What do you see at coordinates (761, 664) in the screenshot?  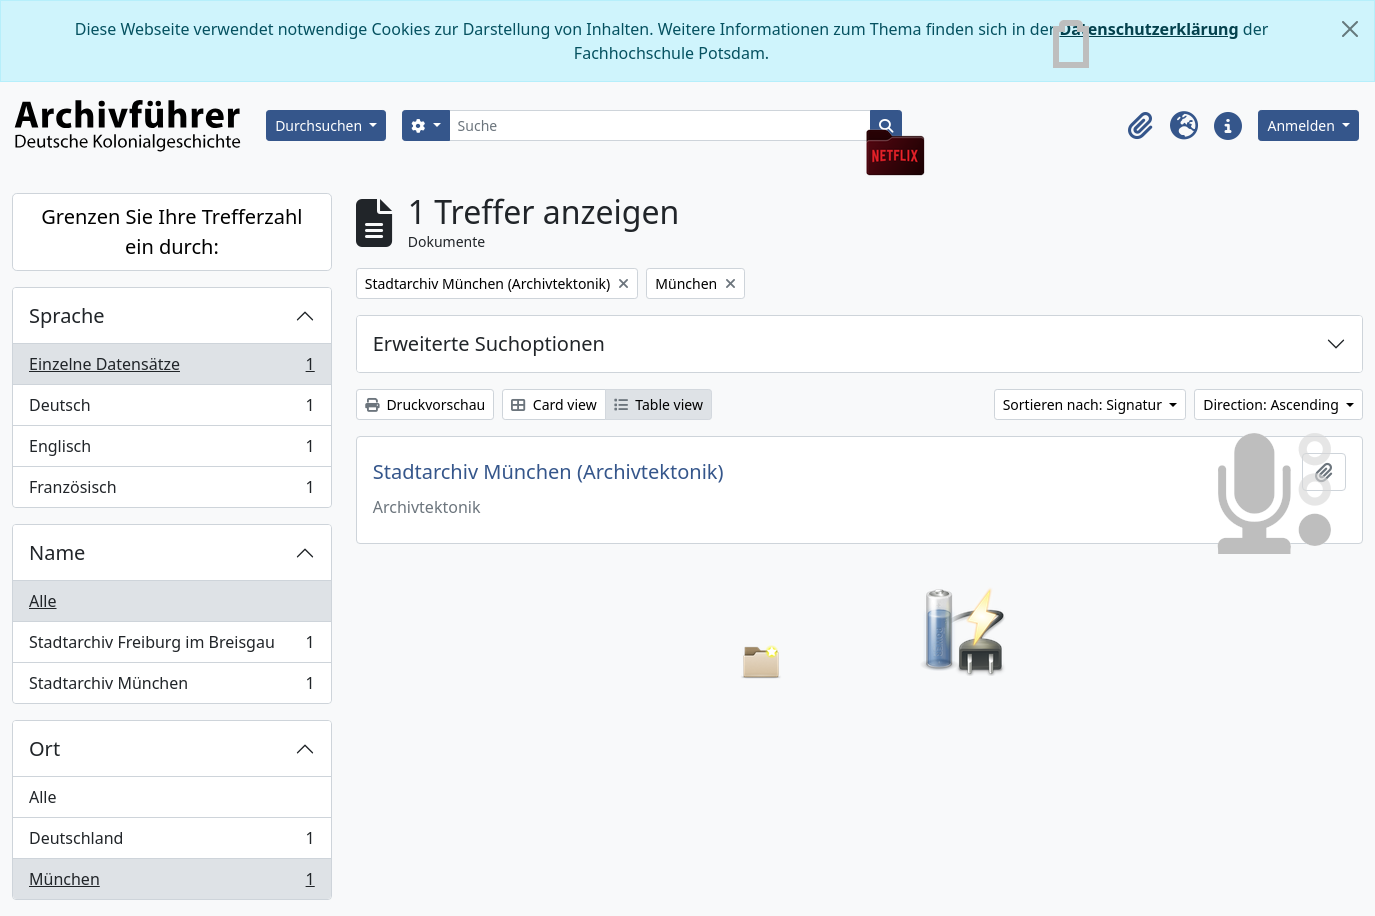 I see `create a new folder` at bounding box center [761, 664].